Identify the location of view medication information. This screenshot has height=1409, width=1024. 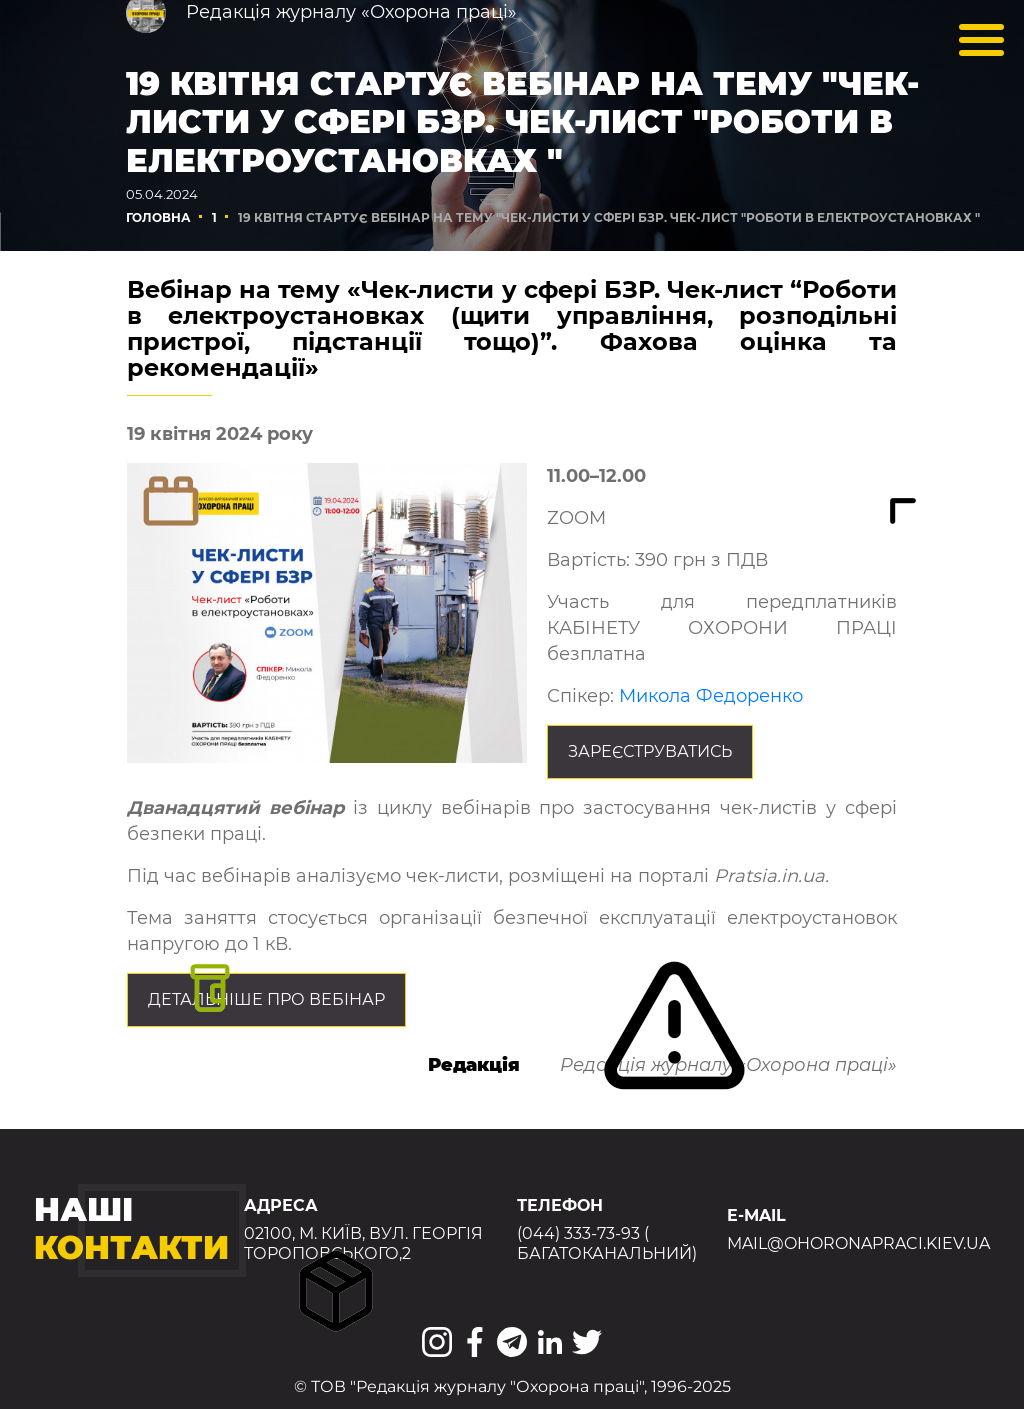
(210, 988).